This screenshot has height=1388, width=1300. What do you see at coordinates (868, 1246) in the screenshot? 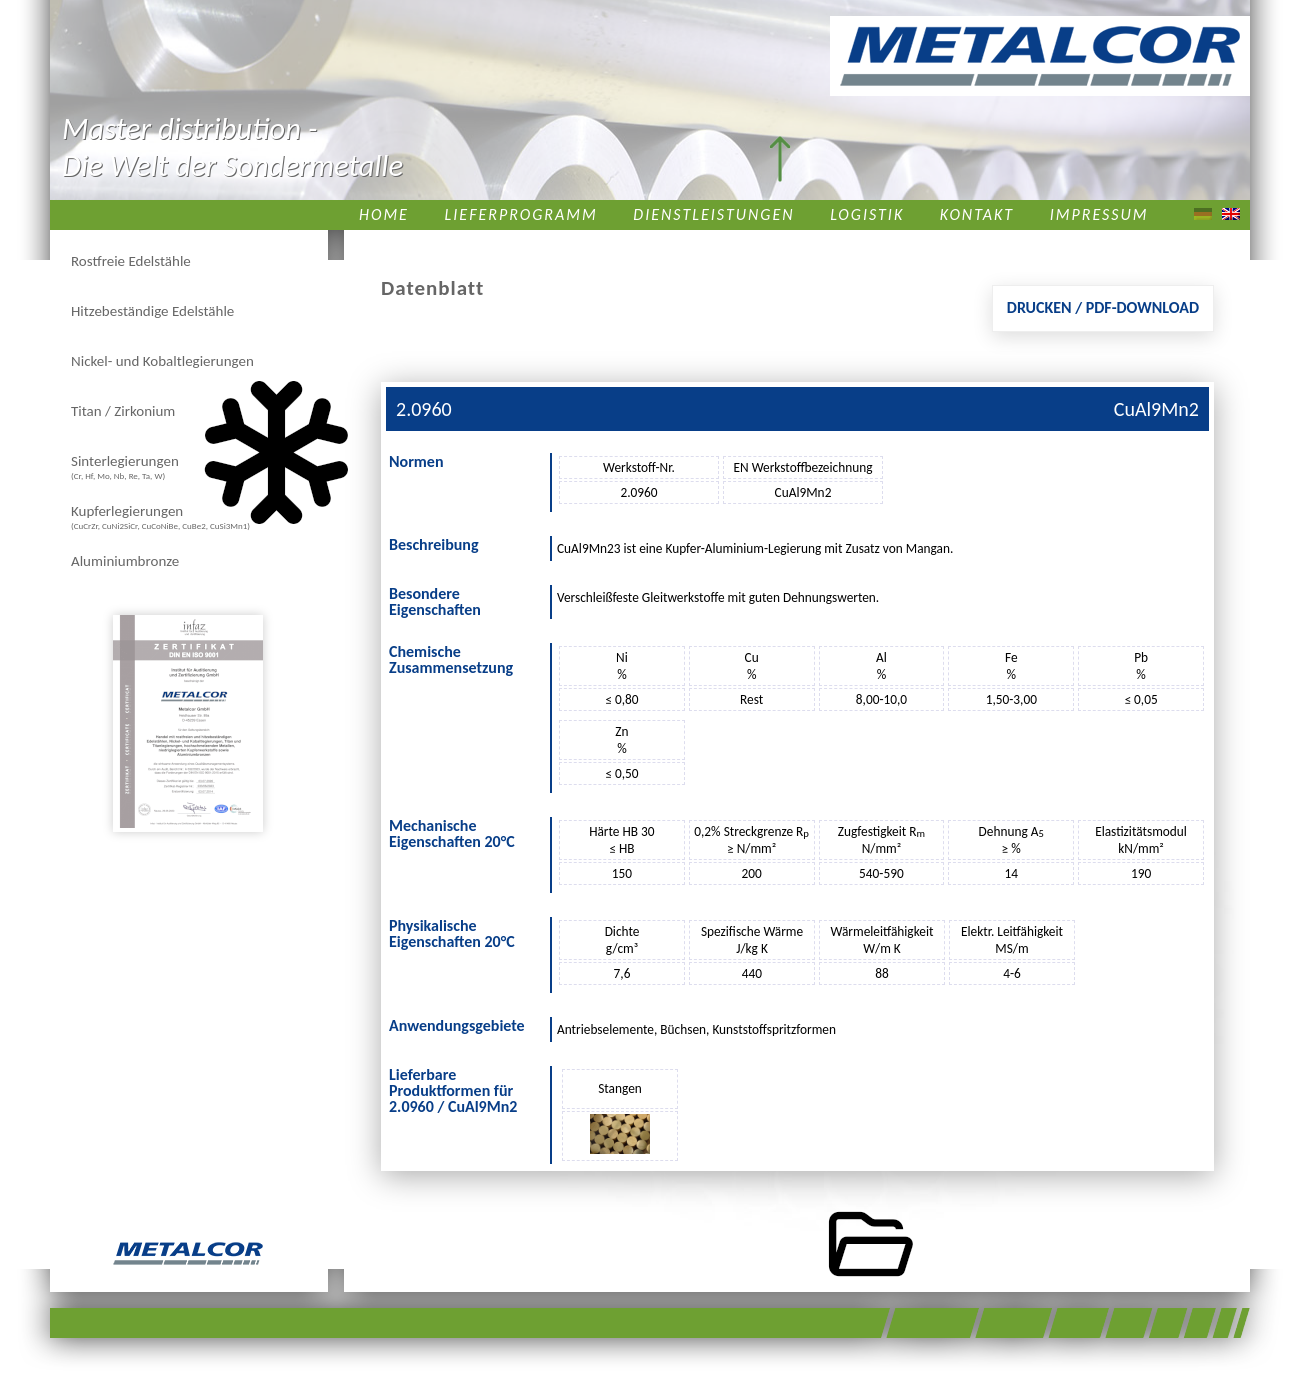
I see `open folder to view contents` at bounding box center [868, 1246].